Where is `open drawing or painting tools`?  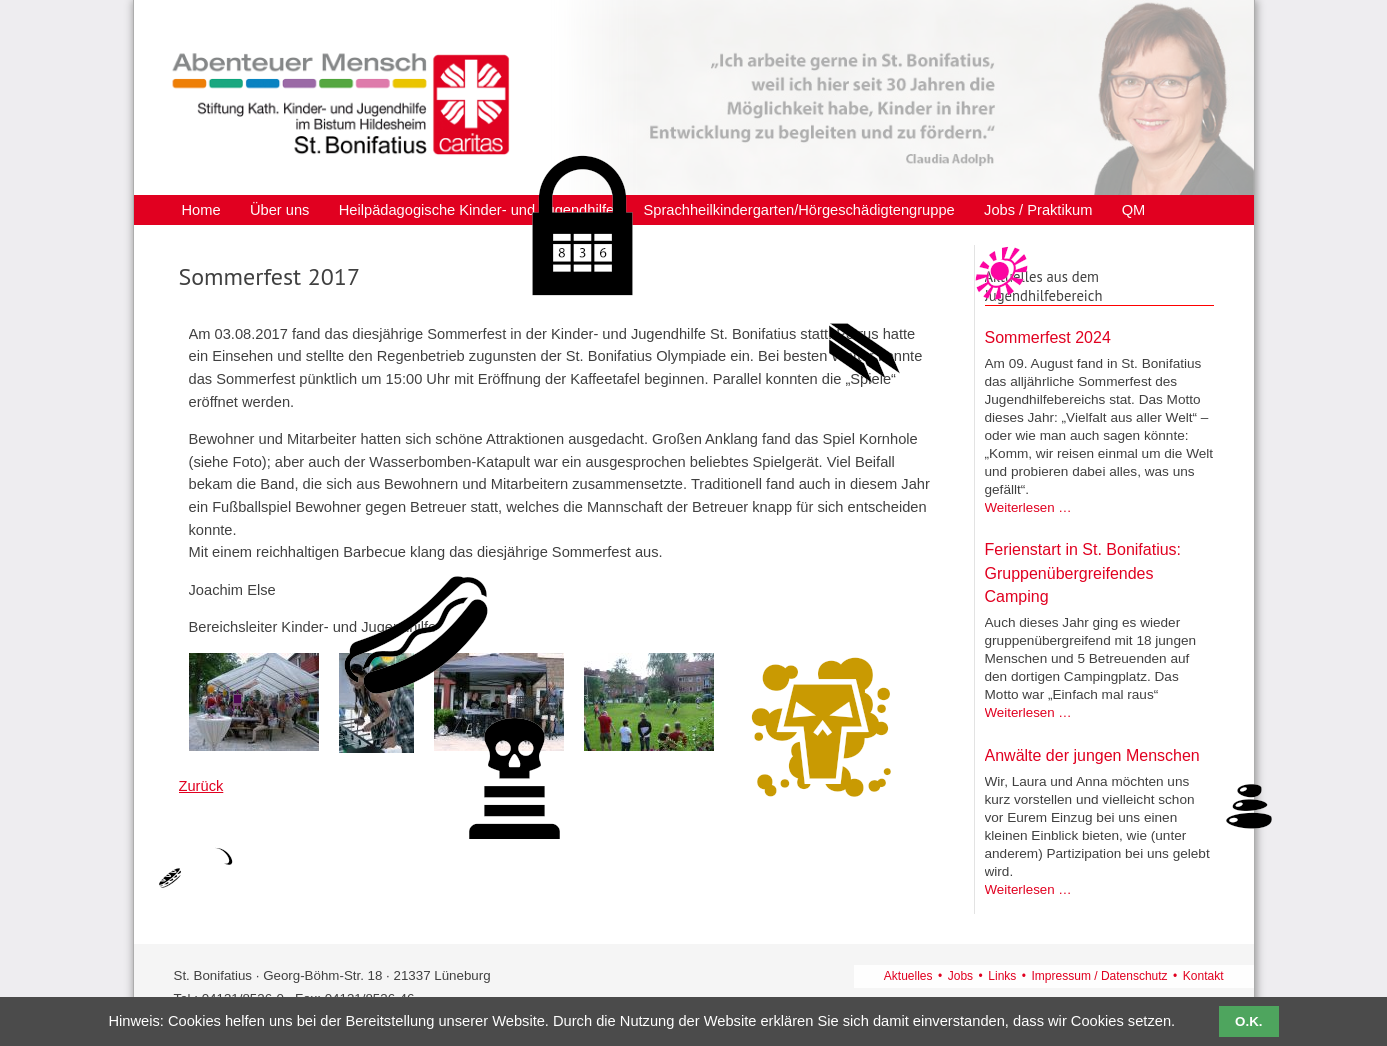
open drawing or painting tools is located at coordinates (237, 700).